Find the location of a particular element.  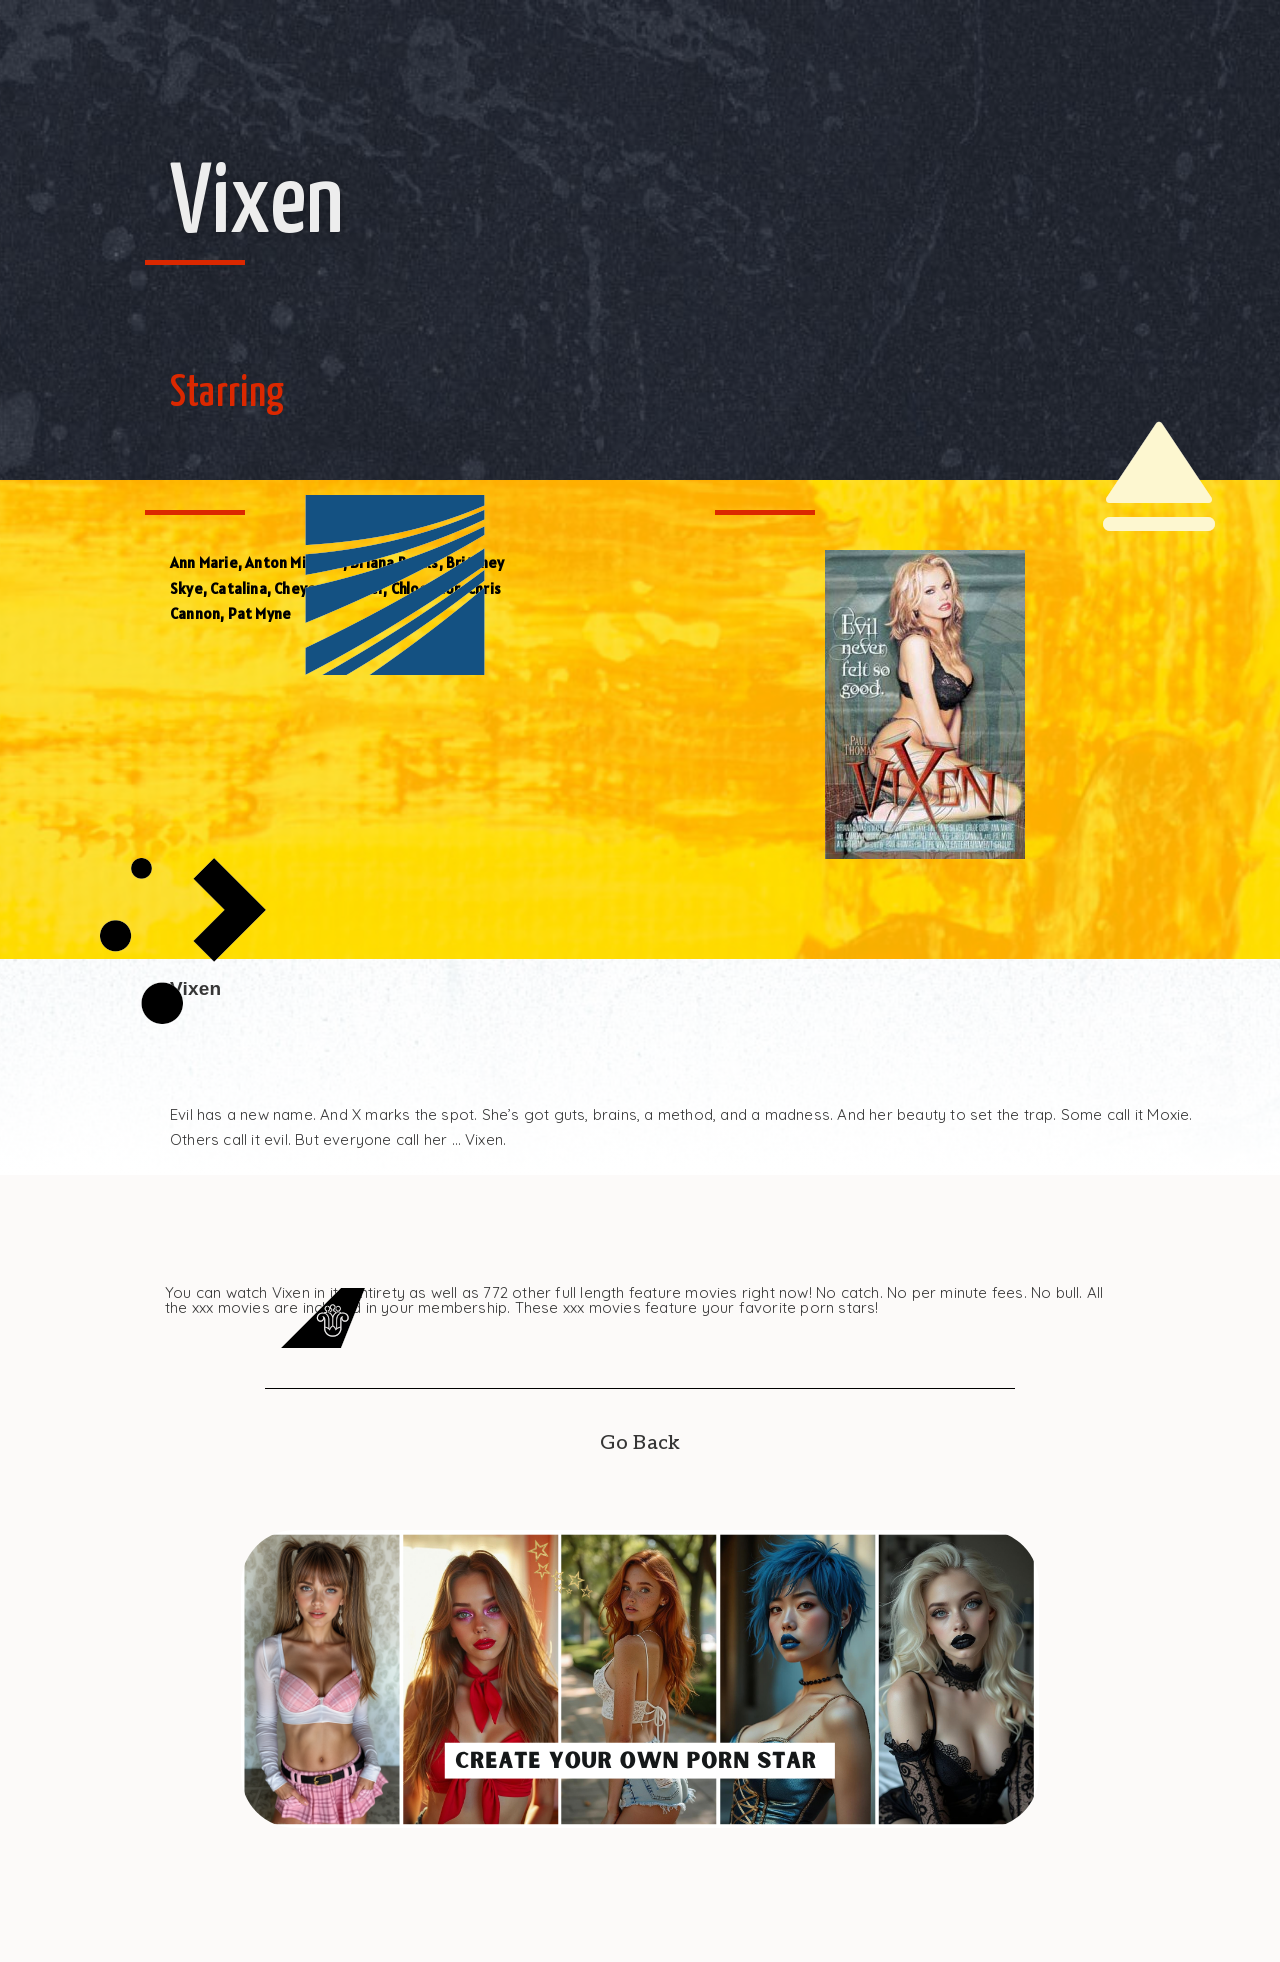

KDE Plasma desktop environment logo is located at coordinates (183, 941).